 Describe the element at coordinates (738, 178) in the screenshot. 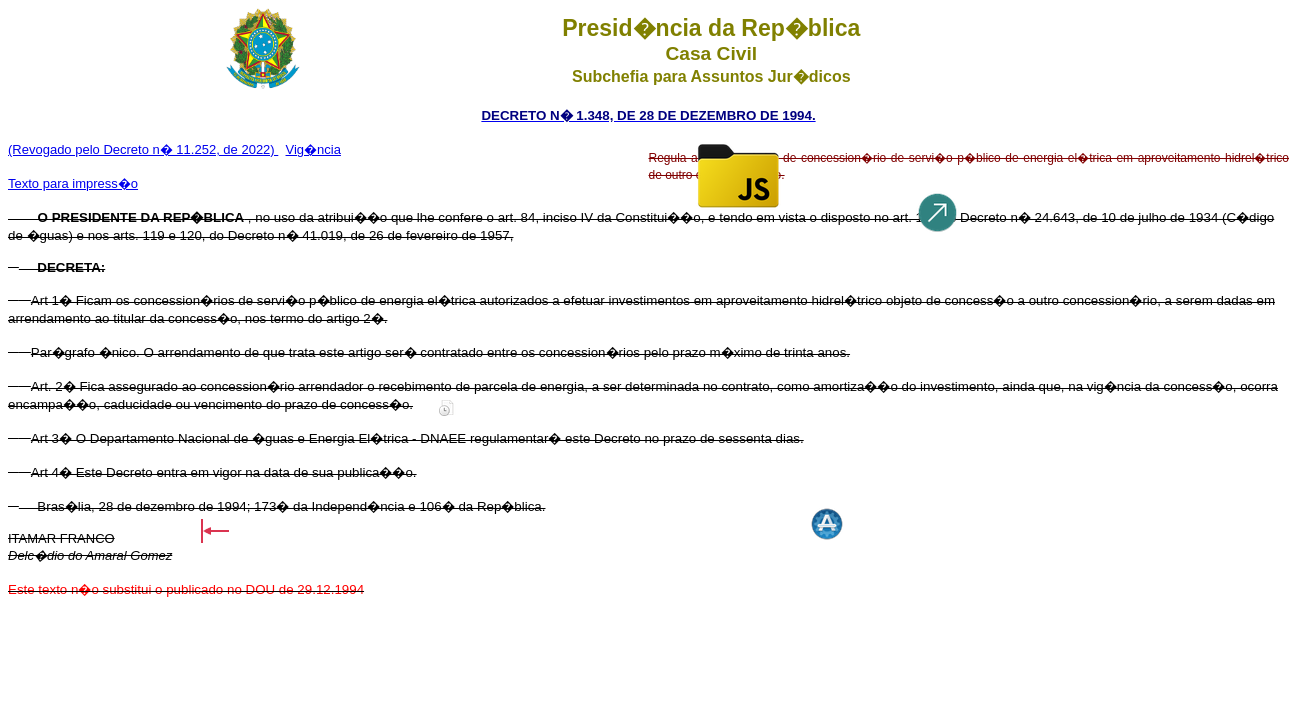

I see `open folder containing javascript files` at that location.